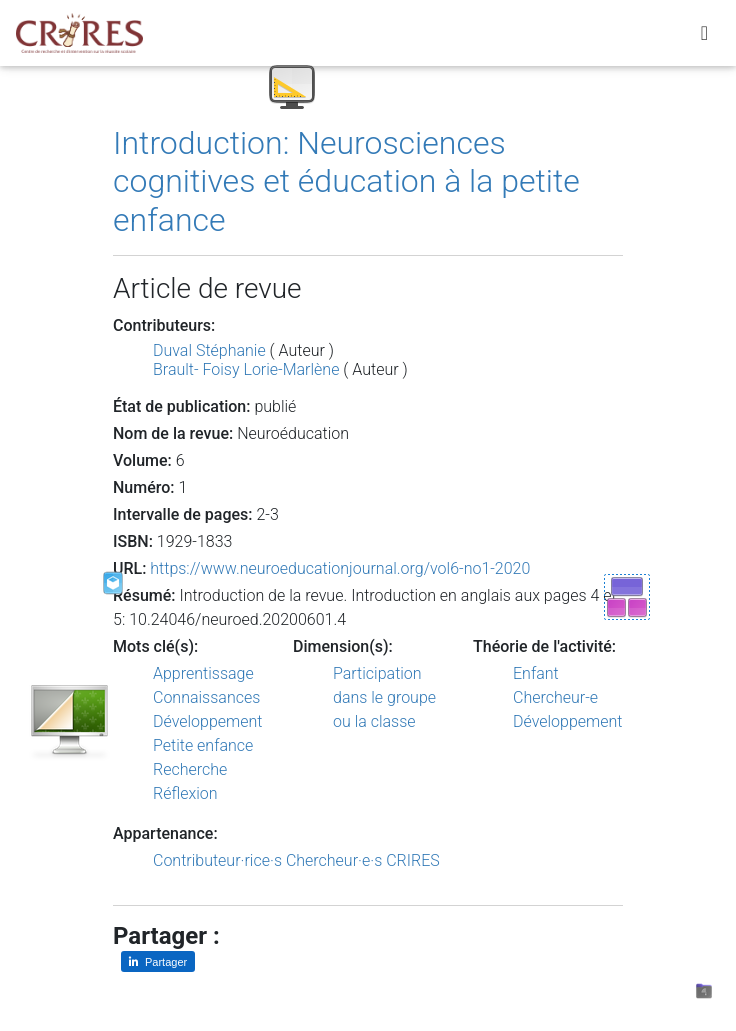  Describe the element at coordinates (69, 718) in the screenshot. I see `change desktop wallpaper` at that location.